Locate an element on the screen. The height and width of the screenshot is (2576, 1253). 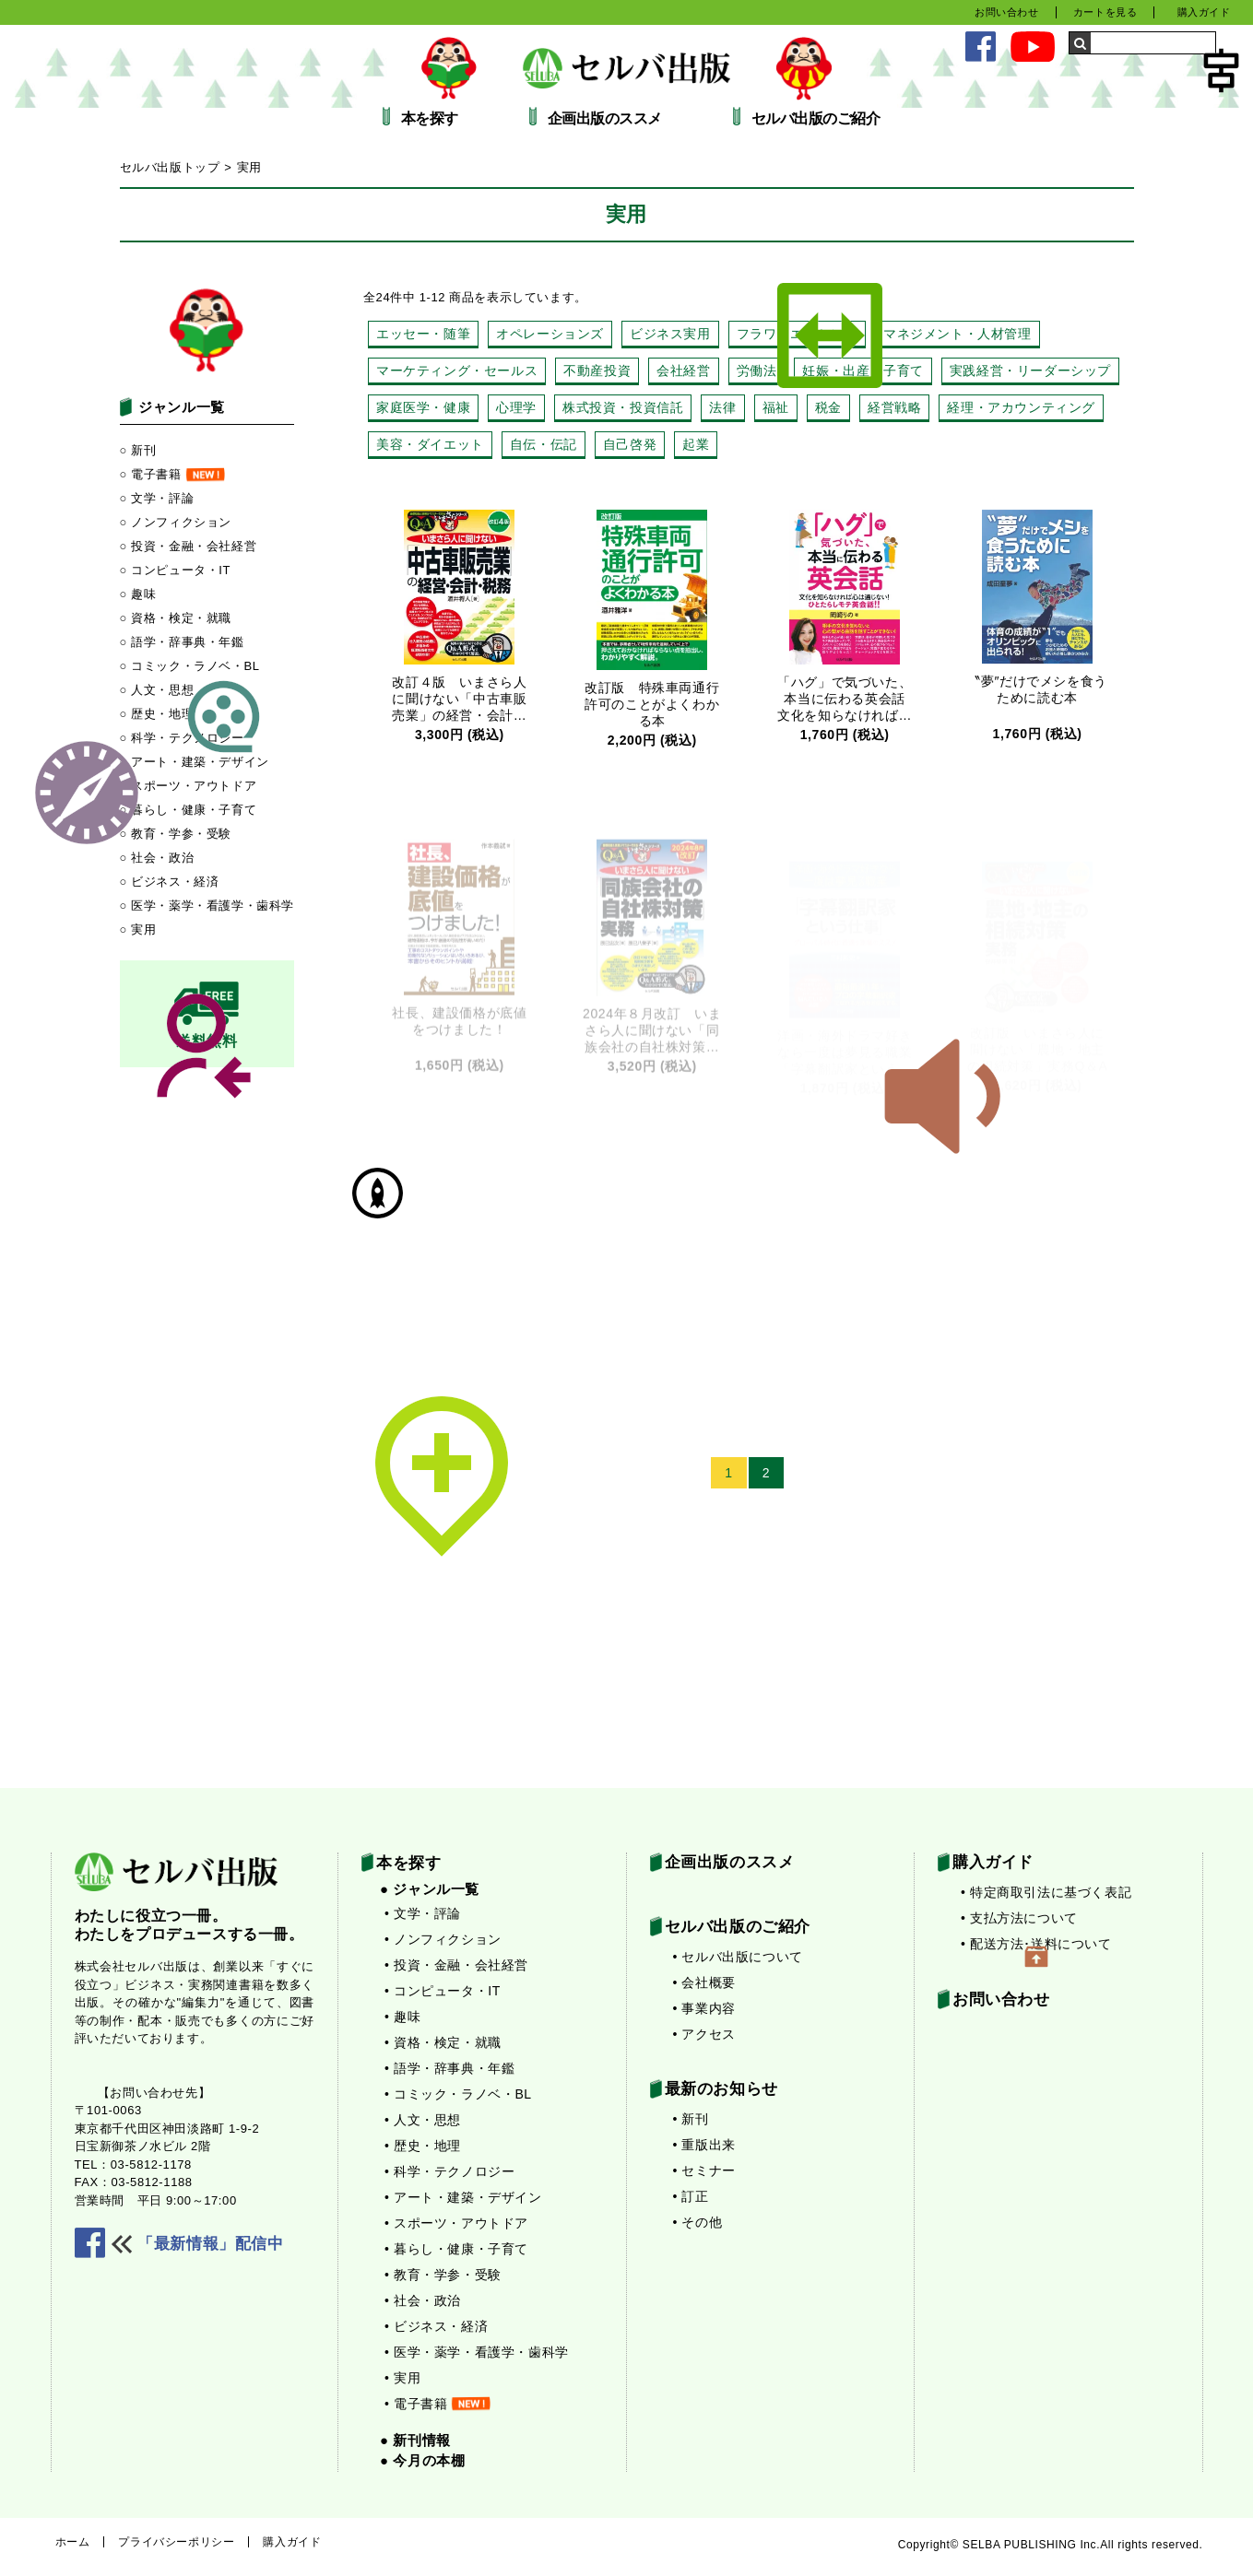
decrease audio volume is located at coordinates (939, 1096).